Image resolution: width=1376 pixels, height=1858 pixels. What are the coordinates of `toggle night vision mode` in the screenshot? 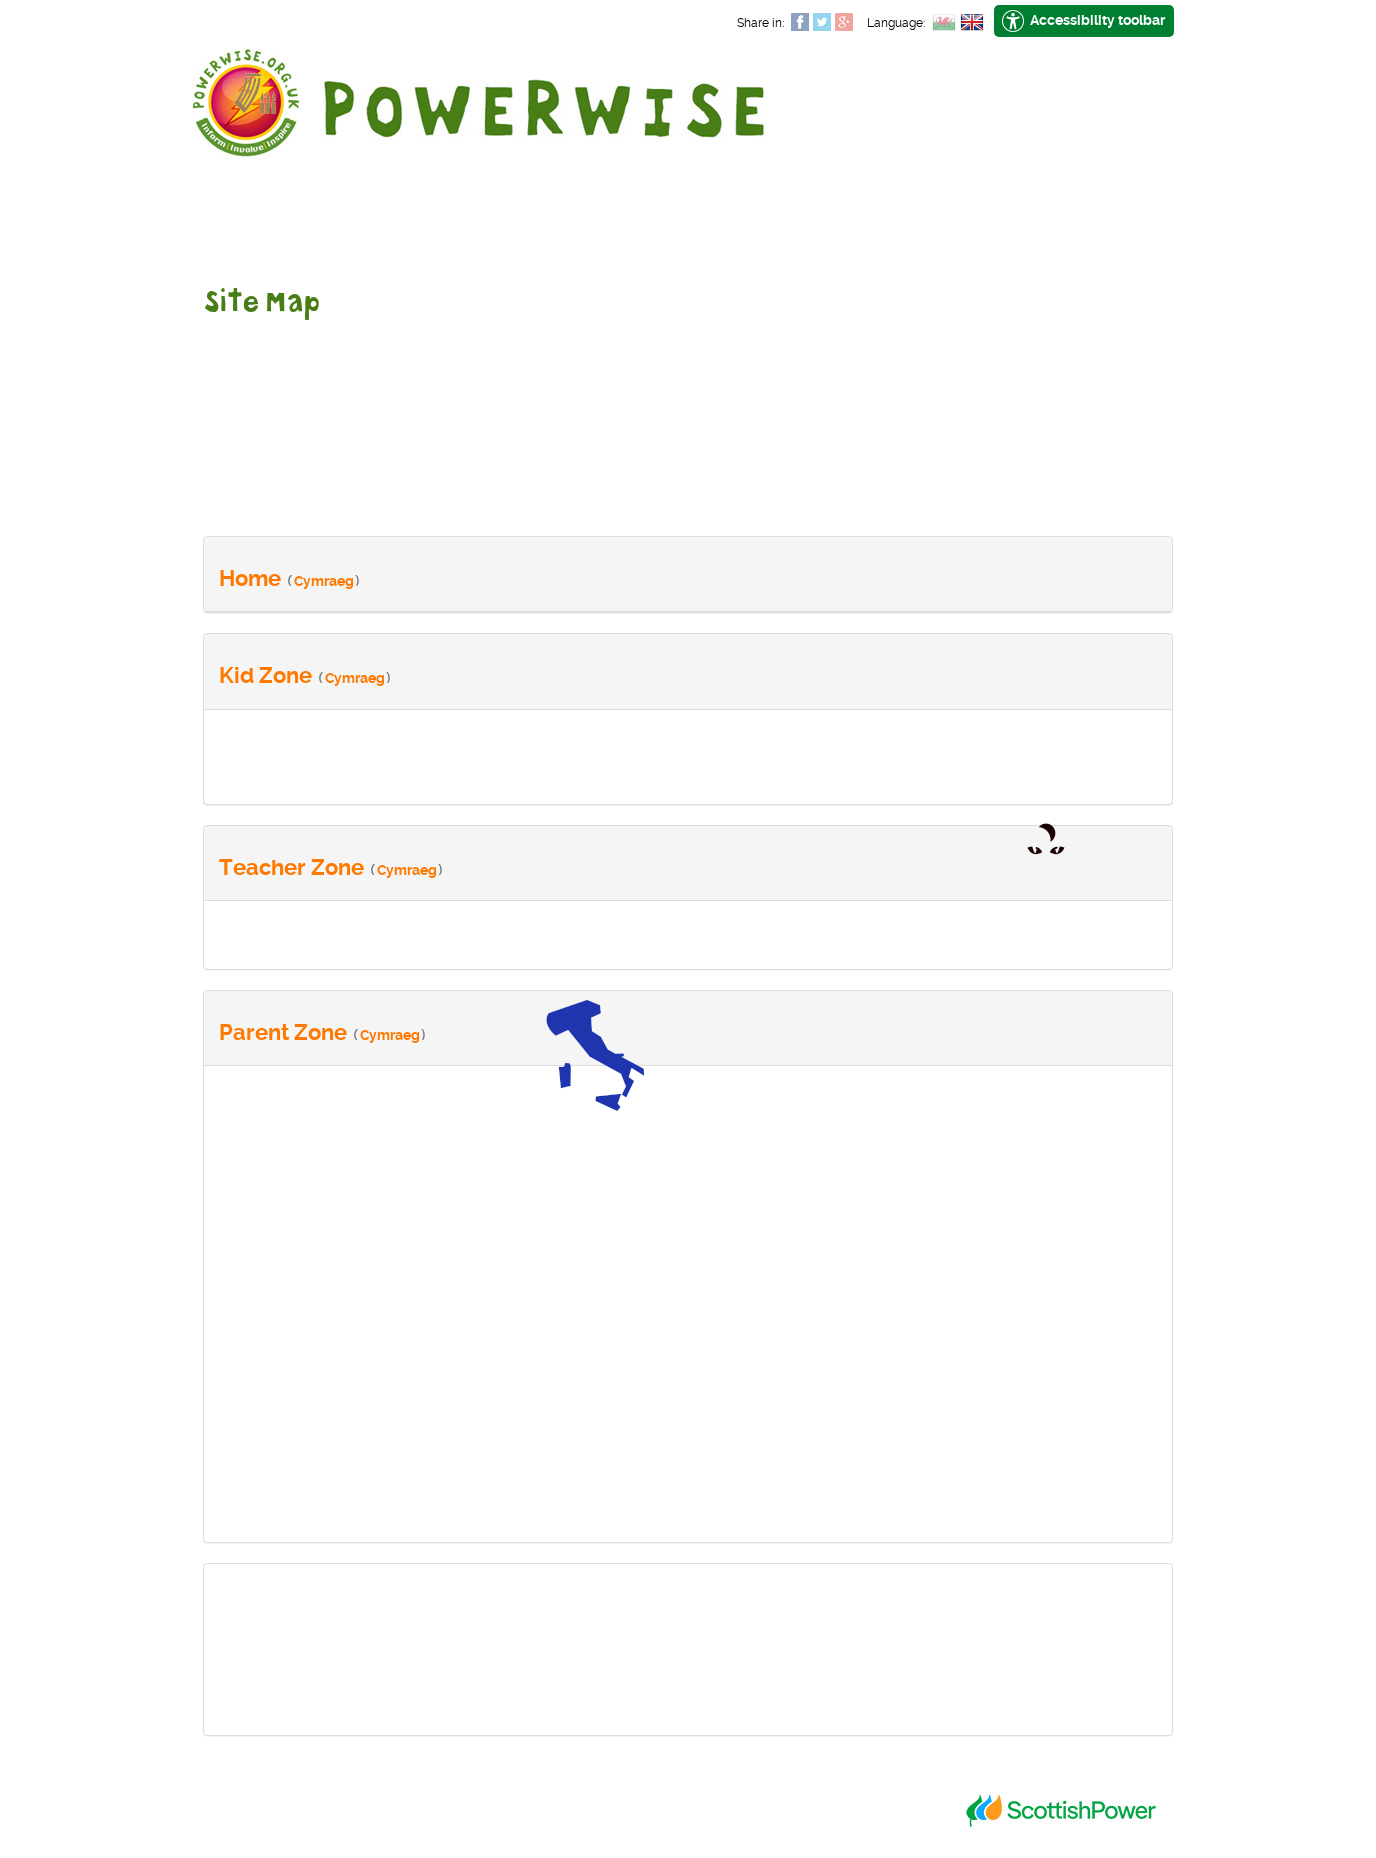 It's located at (1046, 841).